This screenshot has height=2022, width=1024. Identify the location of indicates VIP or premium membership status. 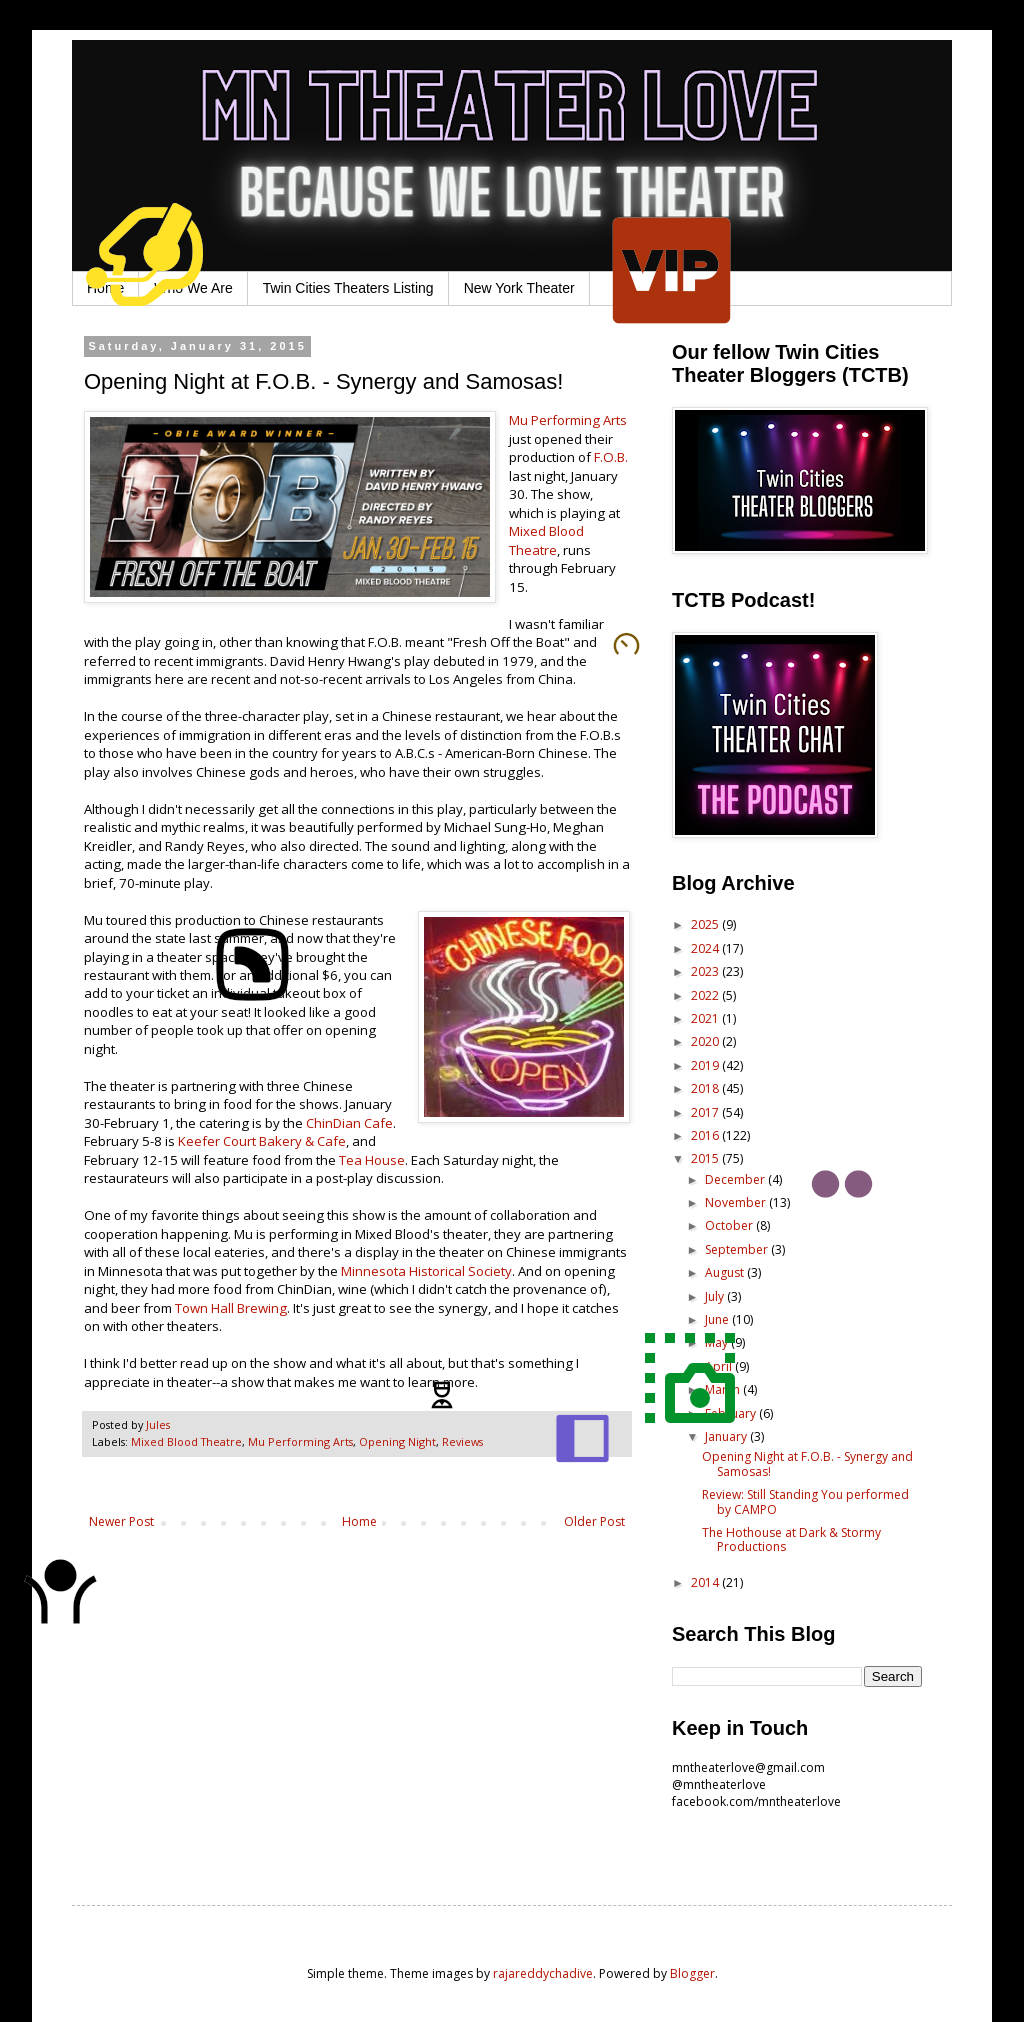
(671, 270).